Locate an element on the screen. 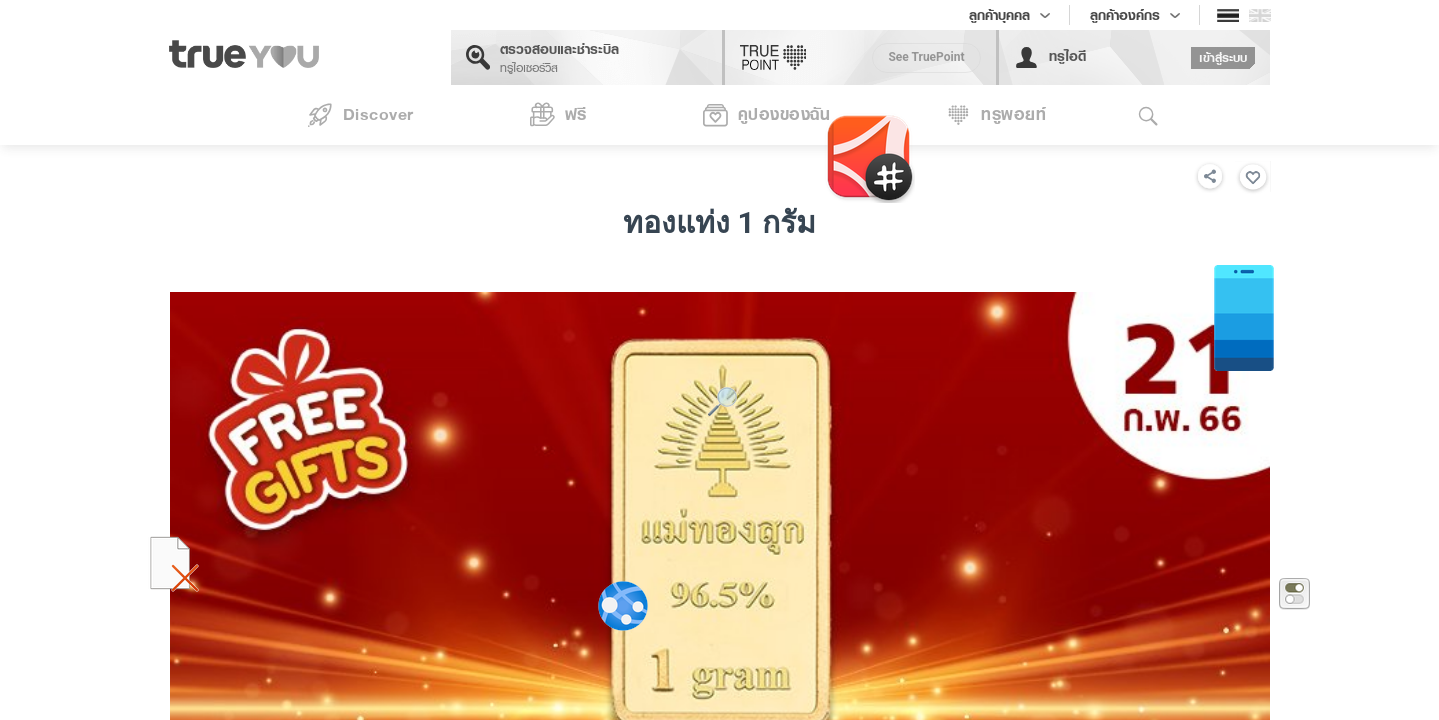  open the windows app store is located at coordinates (623, 606).